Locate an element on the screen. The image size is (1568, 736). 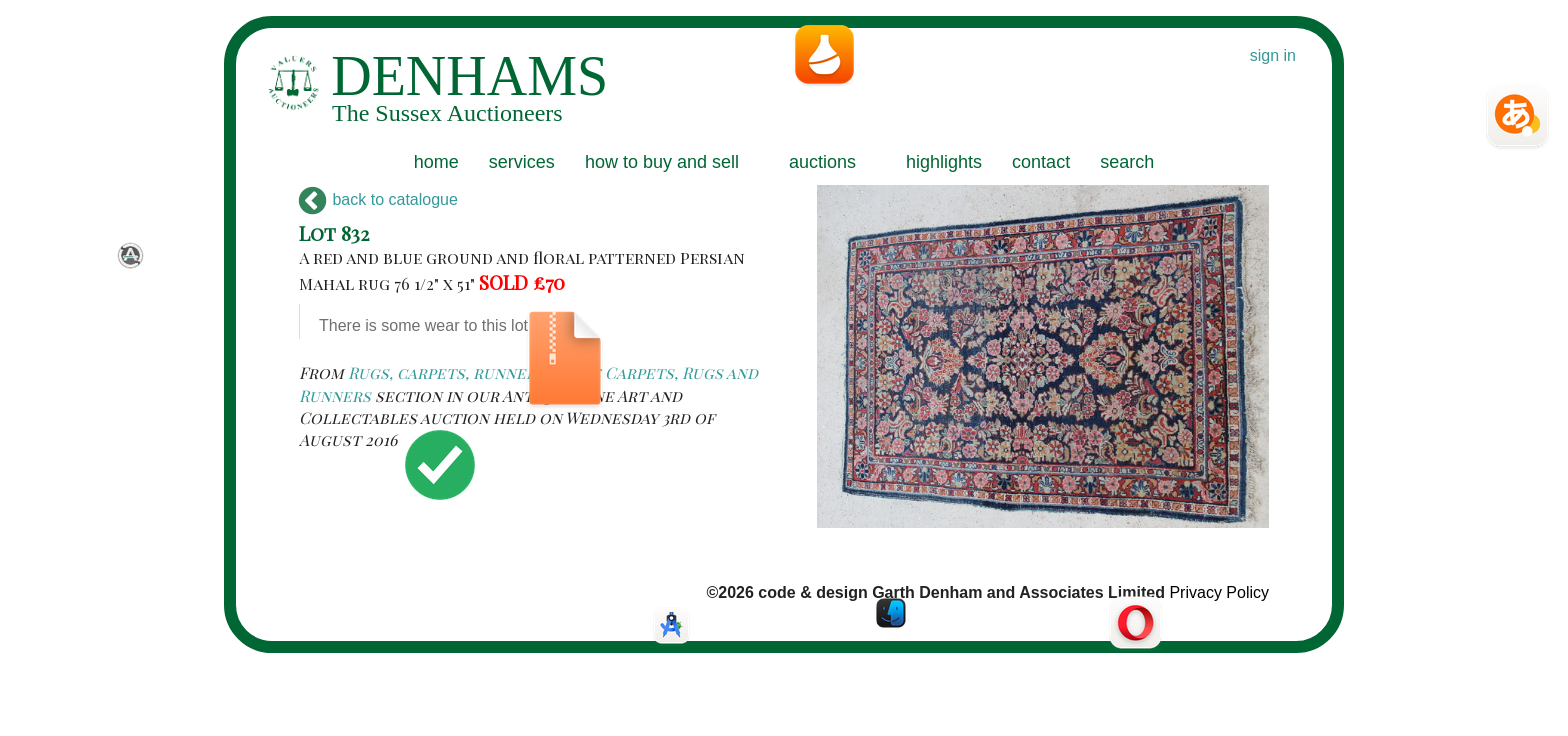
open mozc japanese input method editor is located at coordinates (1517, 115).